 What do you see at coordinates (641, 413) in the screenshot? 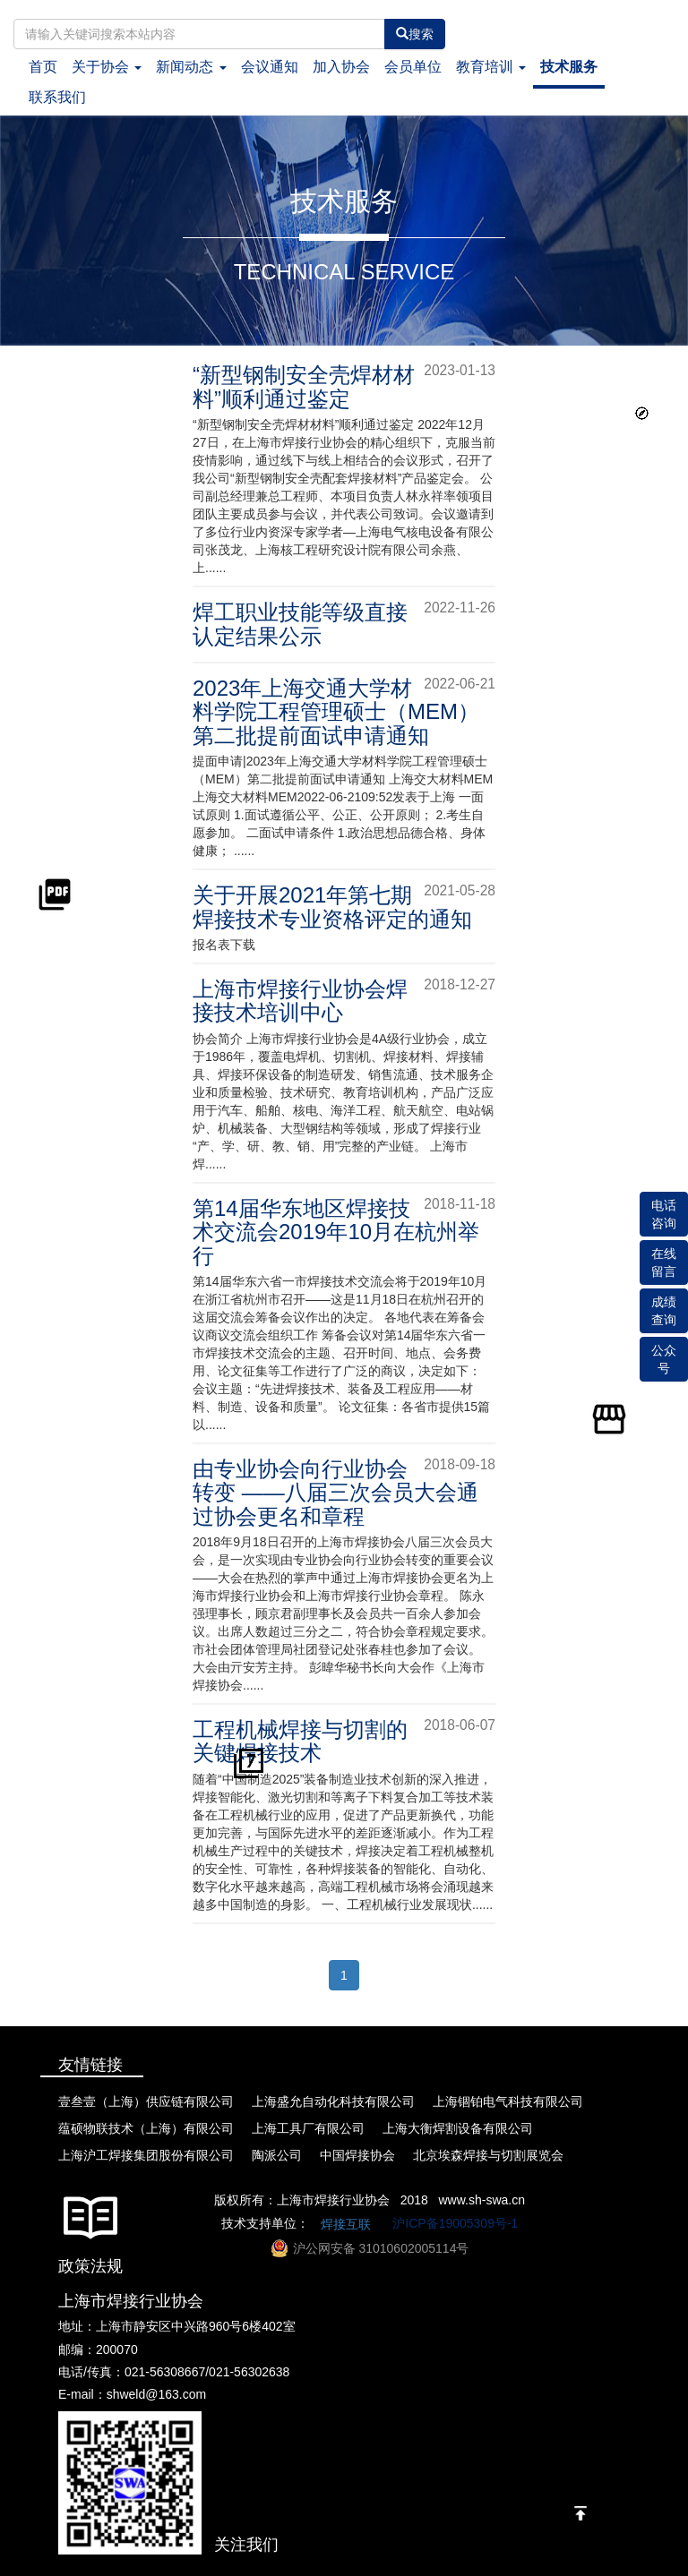
I see `explore nearby content or locations` at bounding box center [641, 413].